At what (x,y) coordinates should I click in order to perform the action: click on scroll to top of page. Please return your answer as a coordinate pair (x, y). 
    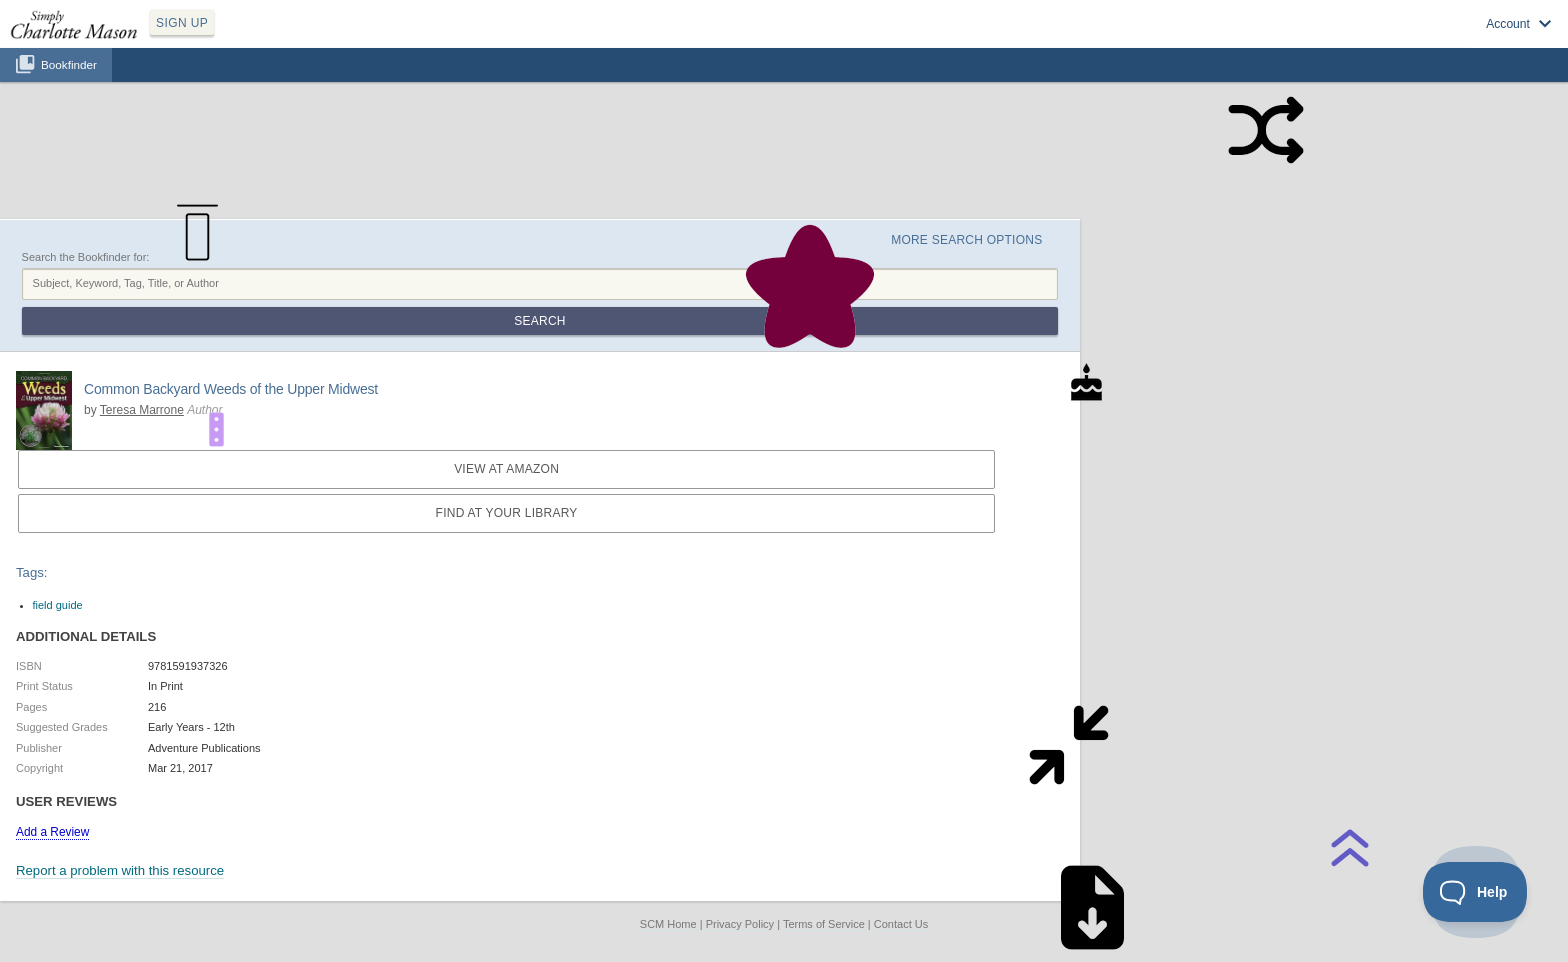
    Looking at the image, I should click on (1350, 848).